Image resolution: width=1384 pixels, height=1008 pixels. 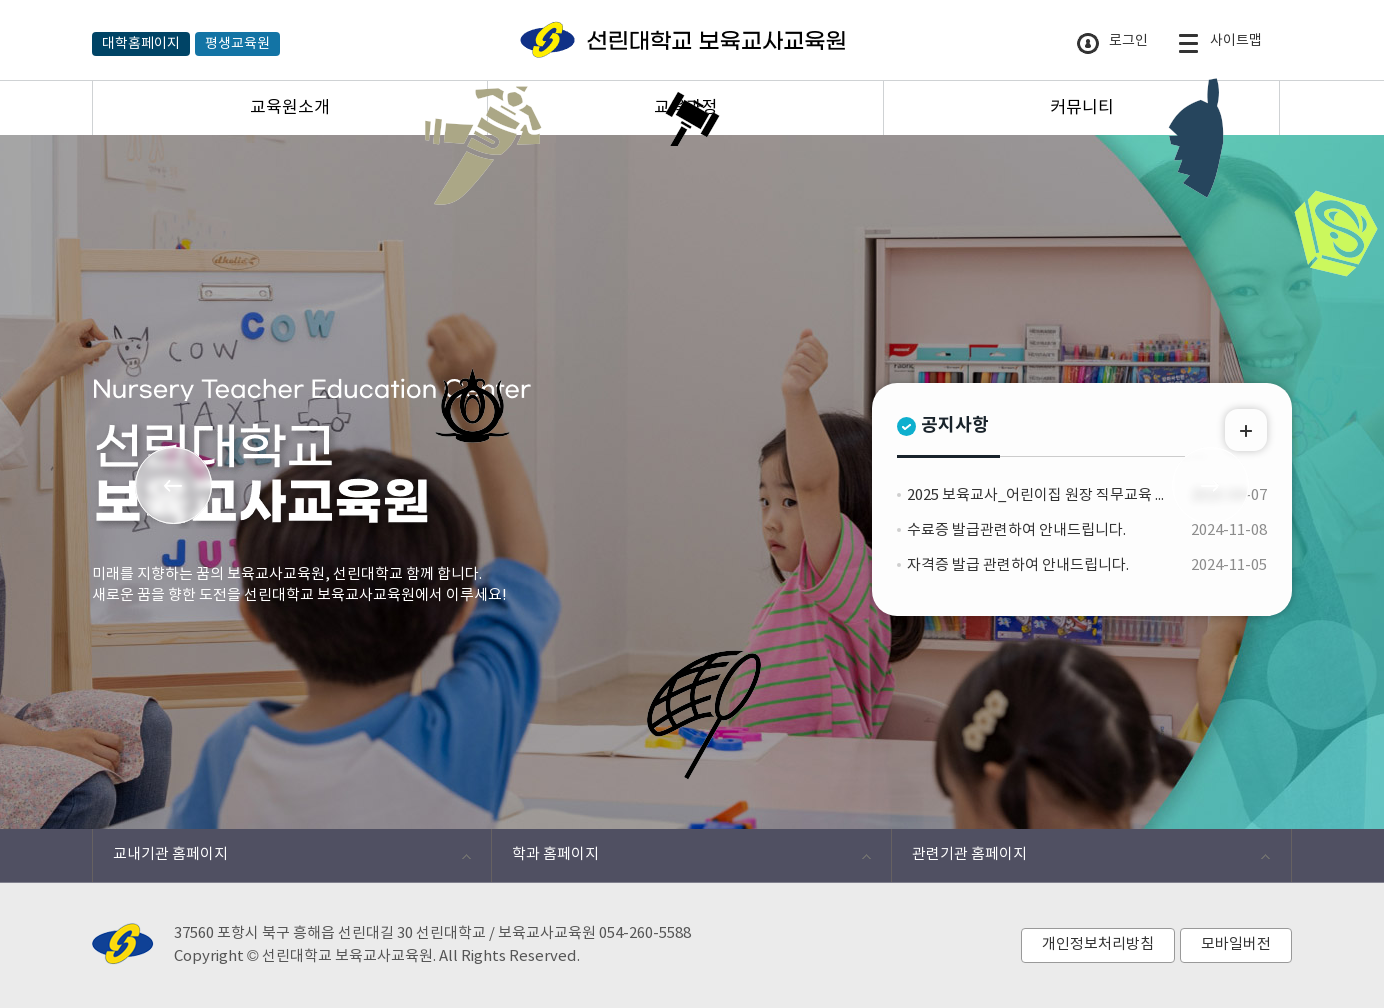 I want to click on access rune or magic stone inventory, so click(x=1334, y=233).